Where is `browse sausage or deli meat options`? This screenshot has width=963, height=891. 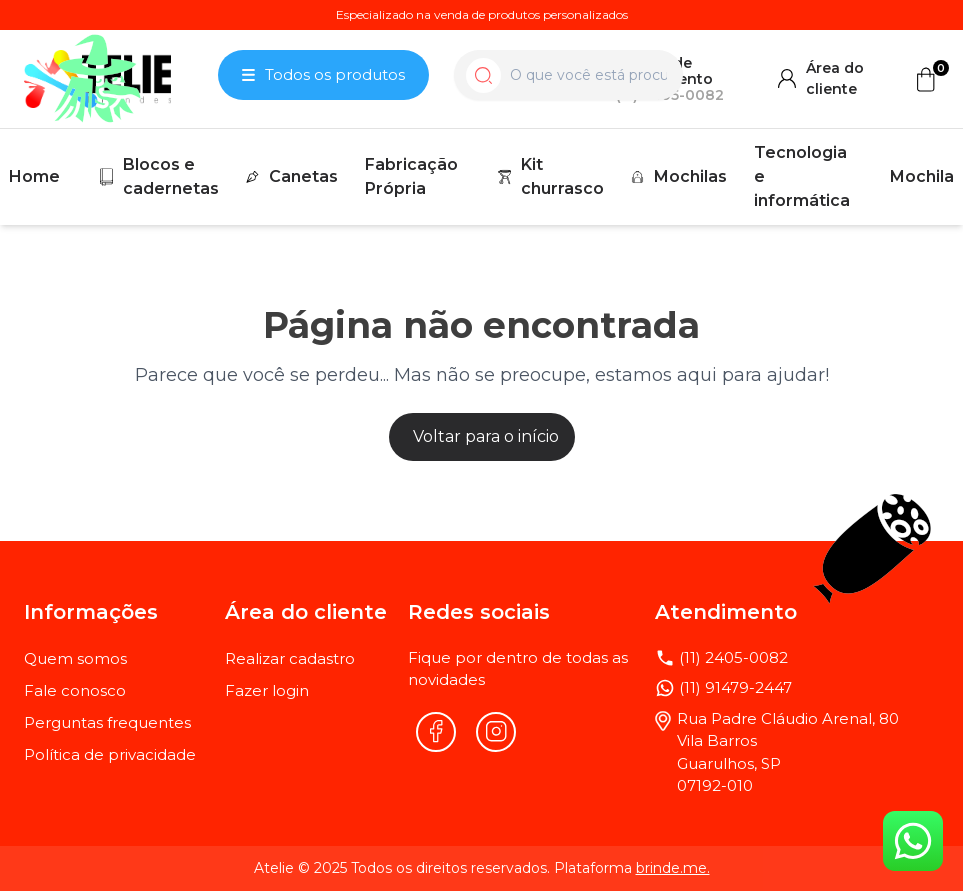
browse sausage or deli meat options is located at coordinates (872, 549).